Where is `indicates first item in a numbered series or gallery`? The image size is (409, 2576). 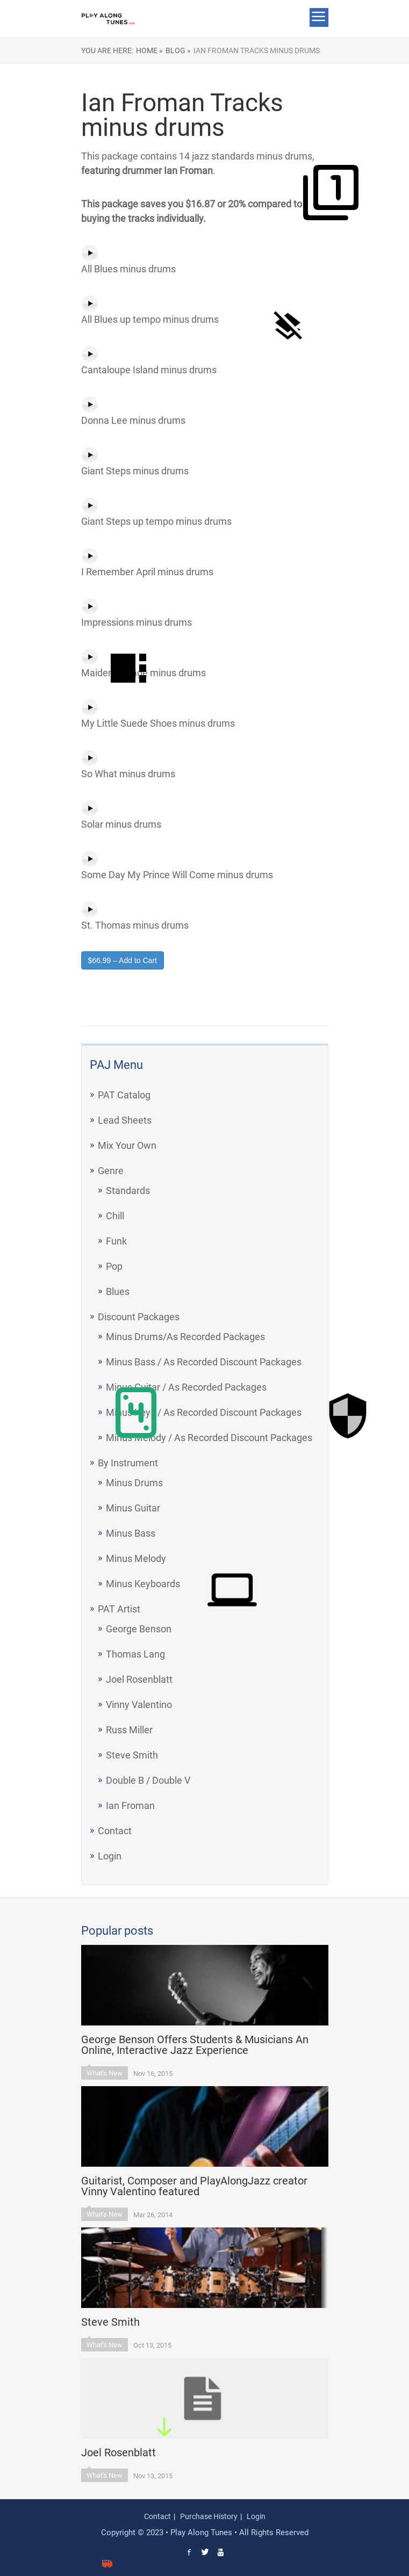
indicates first item in a numbered series or gallery is located at coordinates (331, 192).